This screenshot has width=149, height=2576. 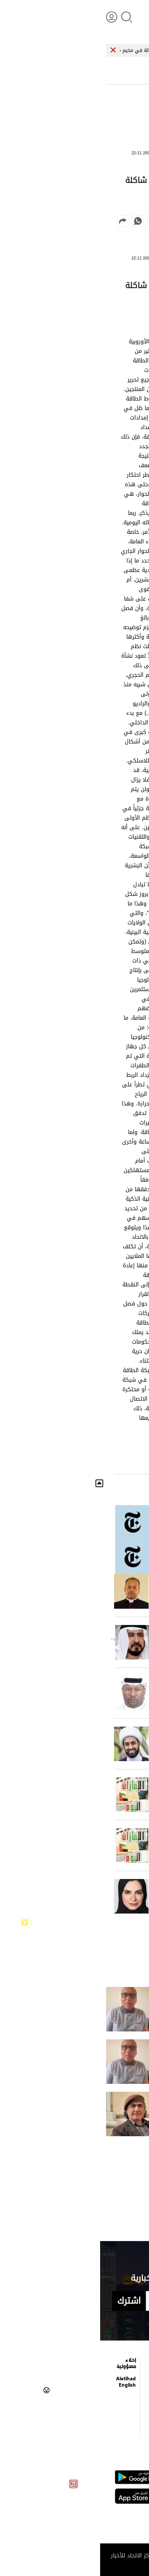 I want to click on insert an emoji or emoticon, so click(x=46, y=2390).